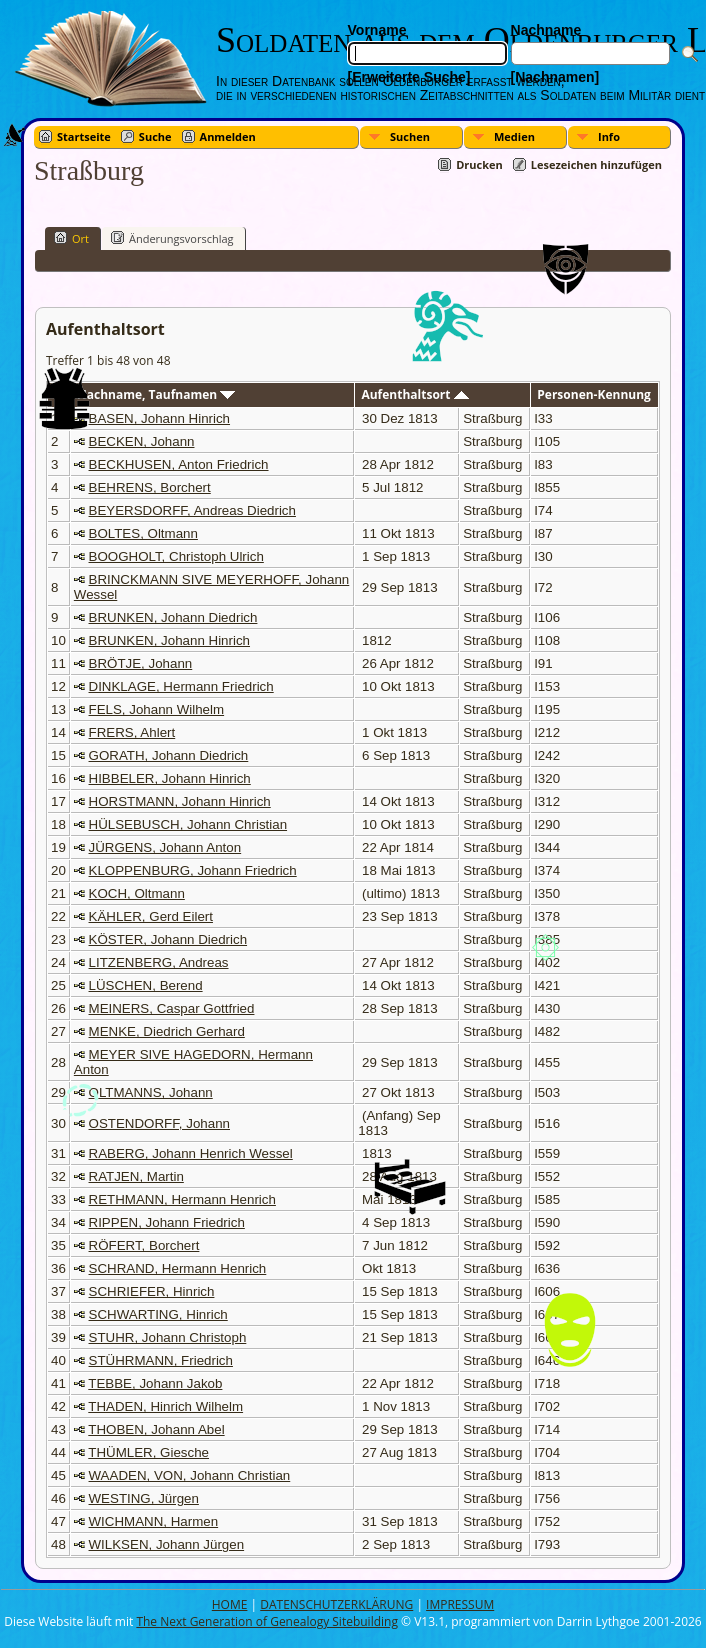 This screenshot has height=1648, width=706. I want to click on access radar or scanning features, so click(13, 134).